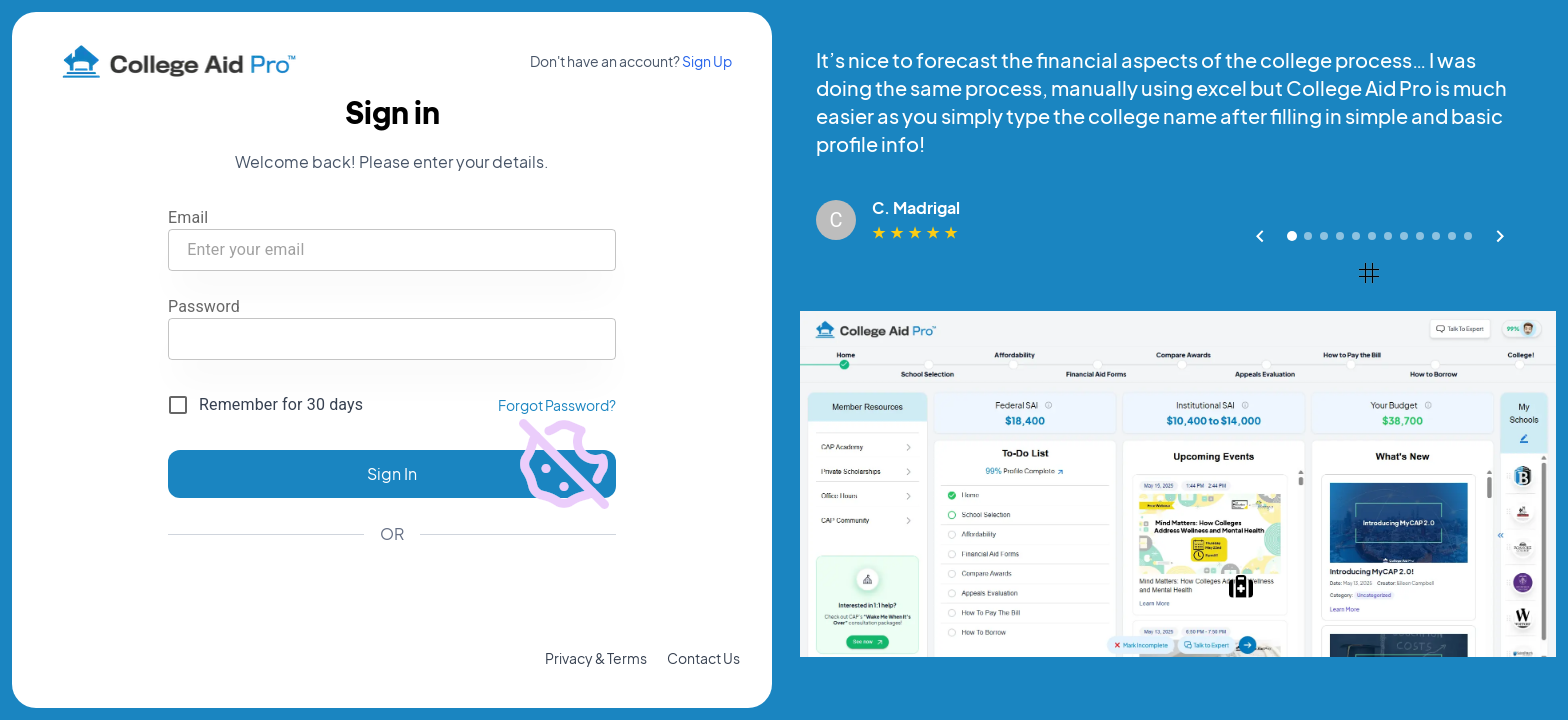 Image resolution: width=1568 pixels, height=720 pixels. I want to click on view or browse hashtags, so click(1369, 273).